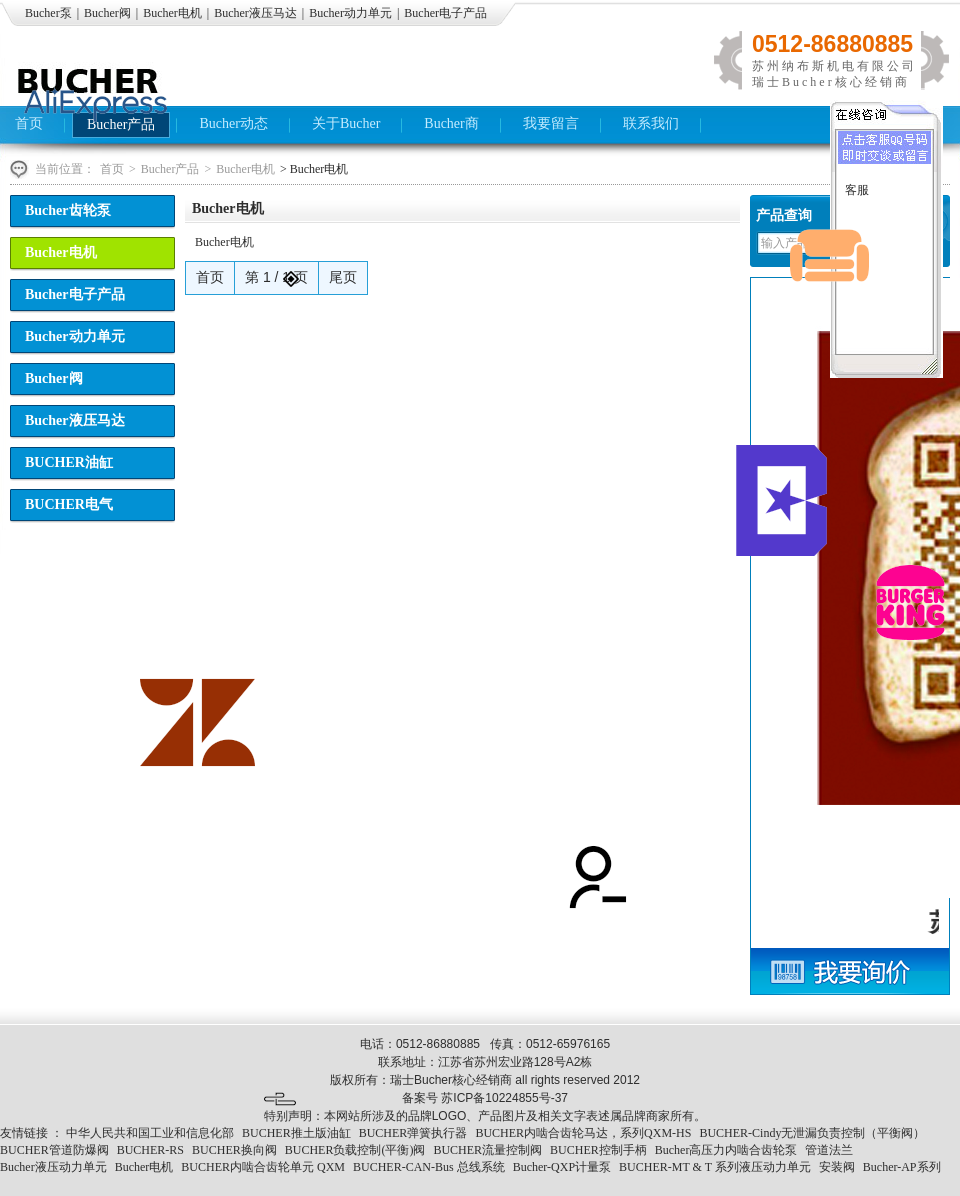  Describe the element at coordinates (291, 279) in the screenshot. I see `google nearby sharing feature` at that location.